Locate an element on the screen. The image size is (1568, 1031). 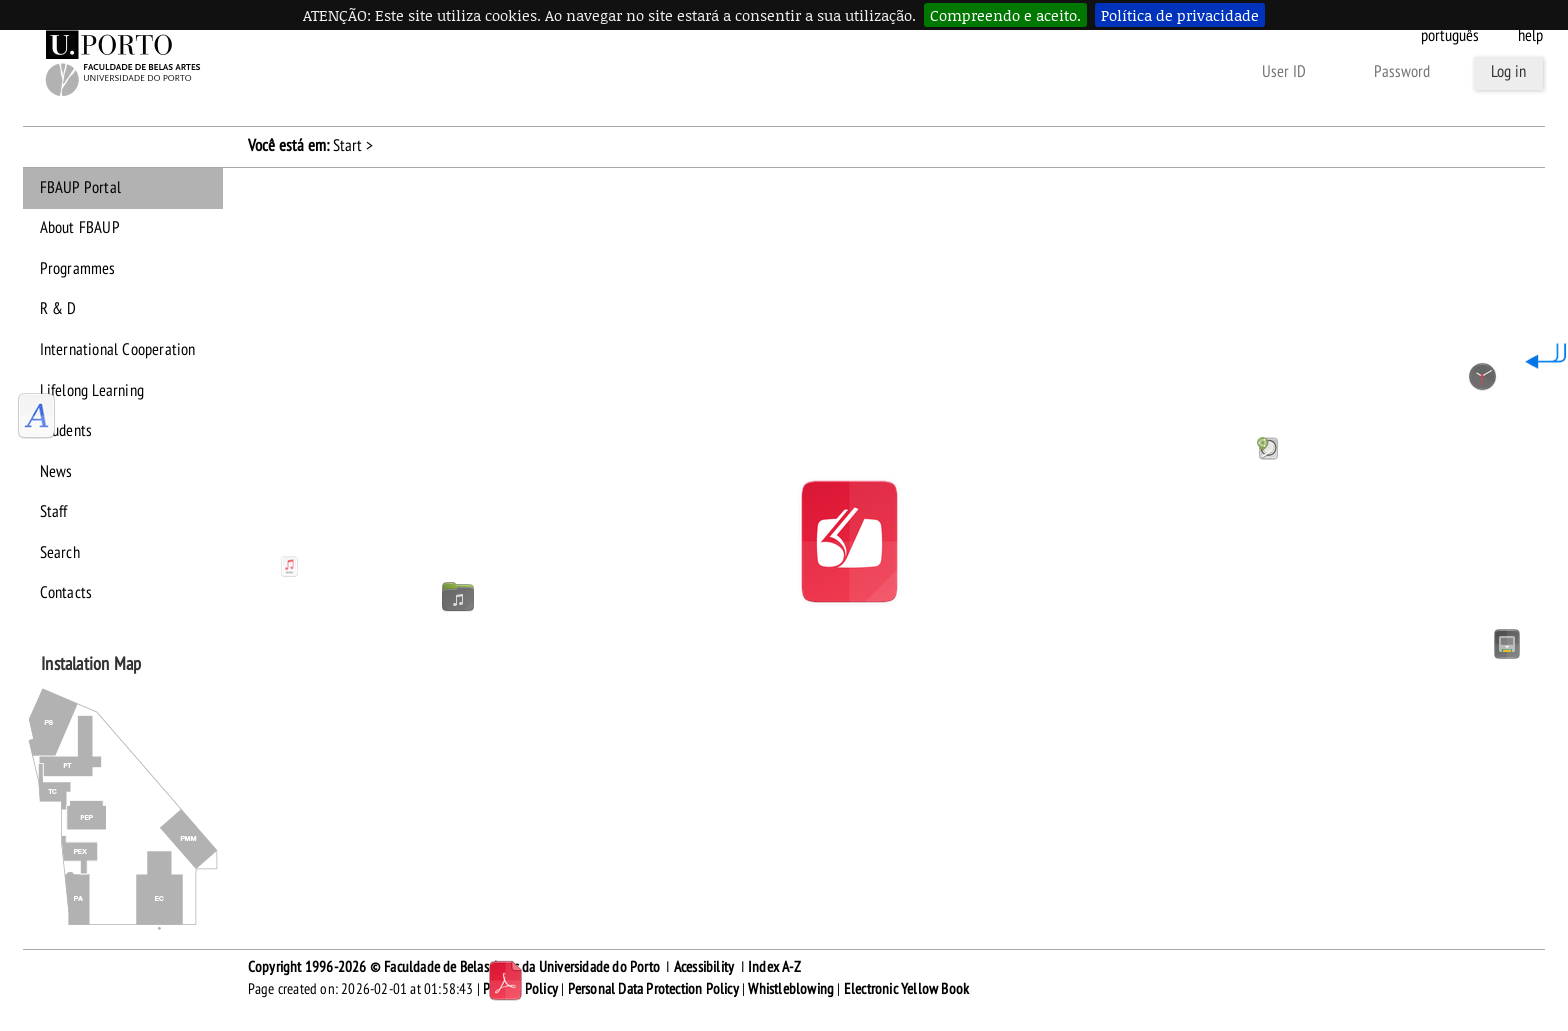
sega master system ROM file is located at coordinates (1507, 644).